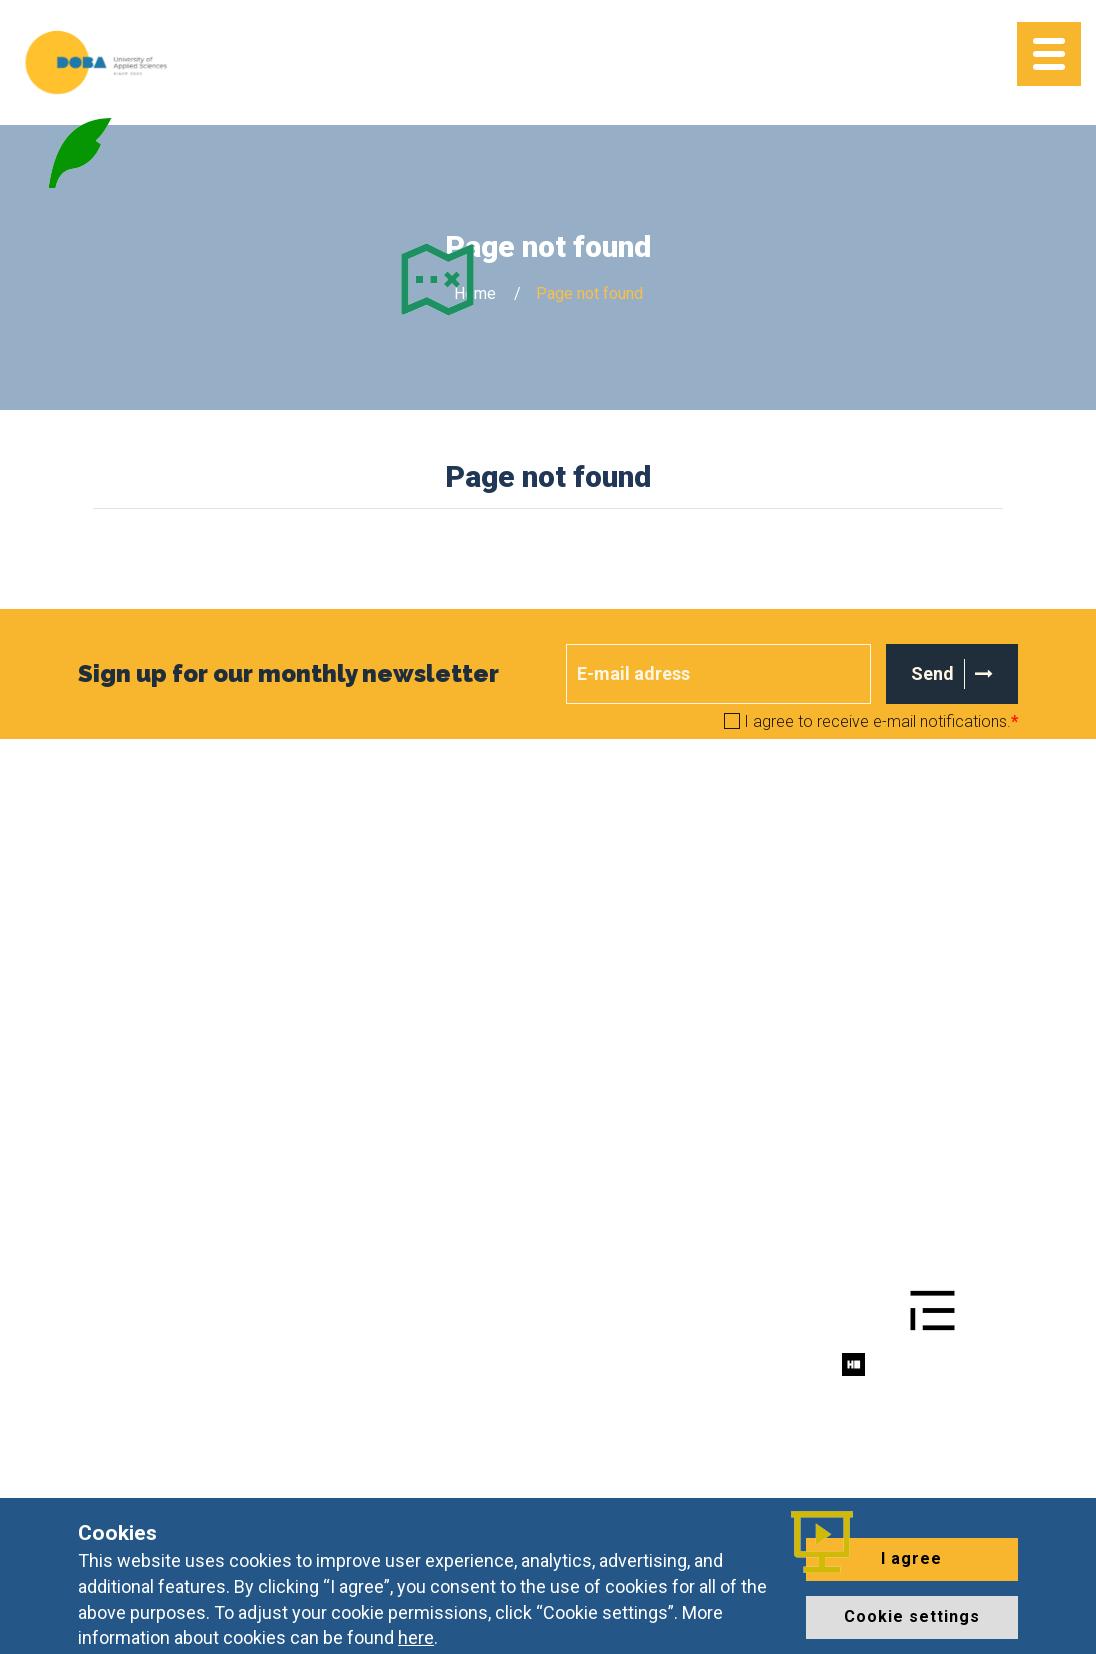  I want to click on compose or write a new document, so click(80, 153).